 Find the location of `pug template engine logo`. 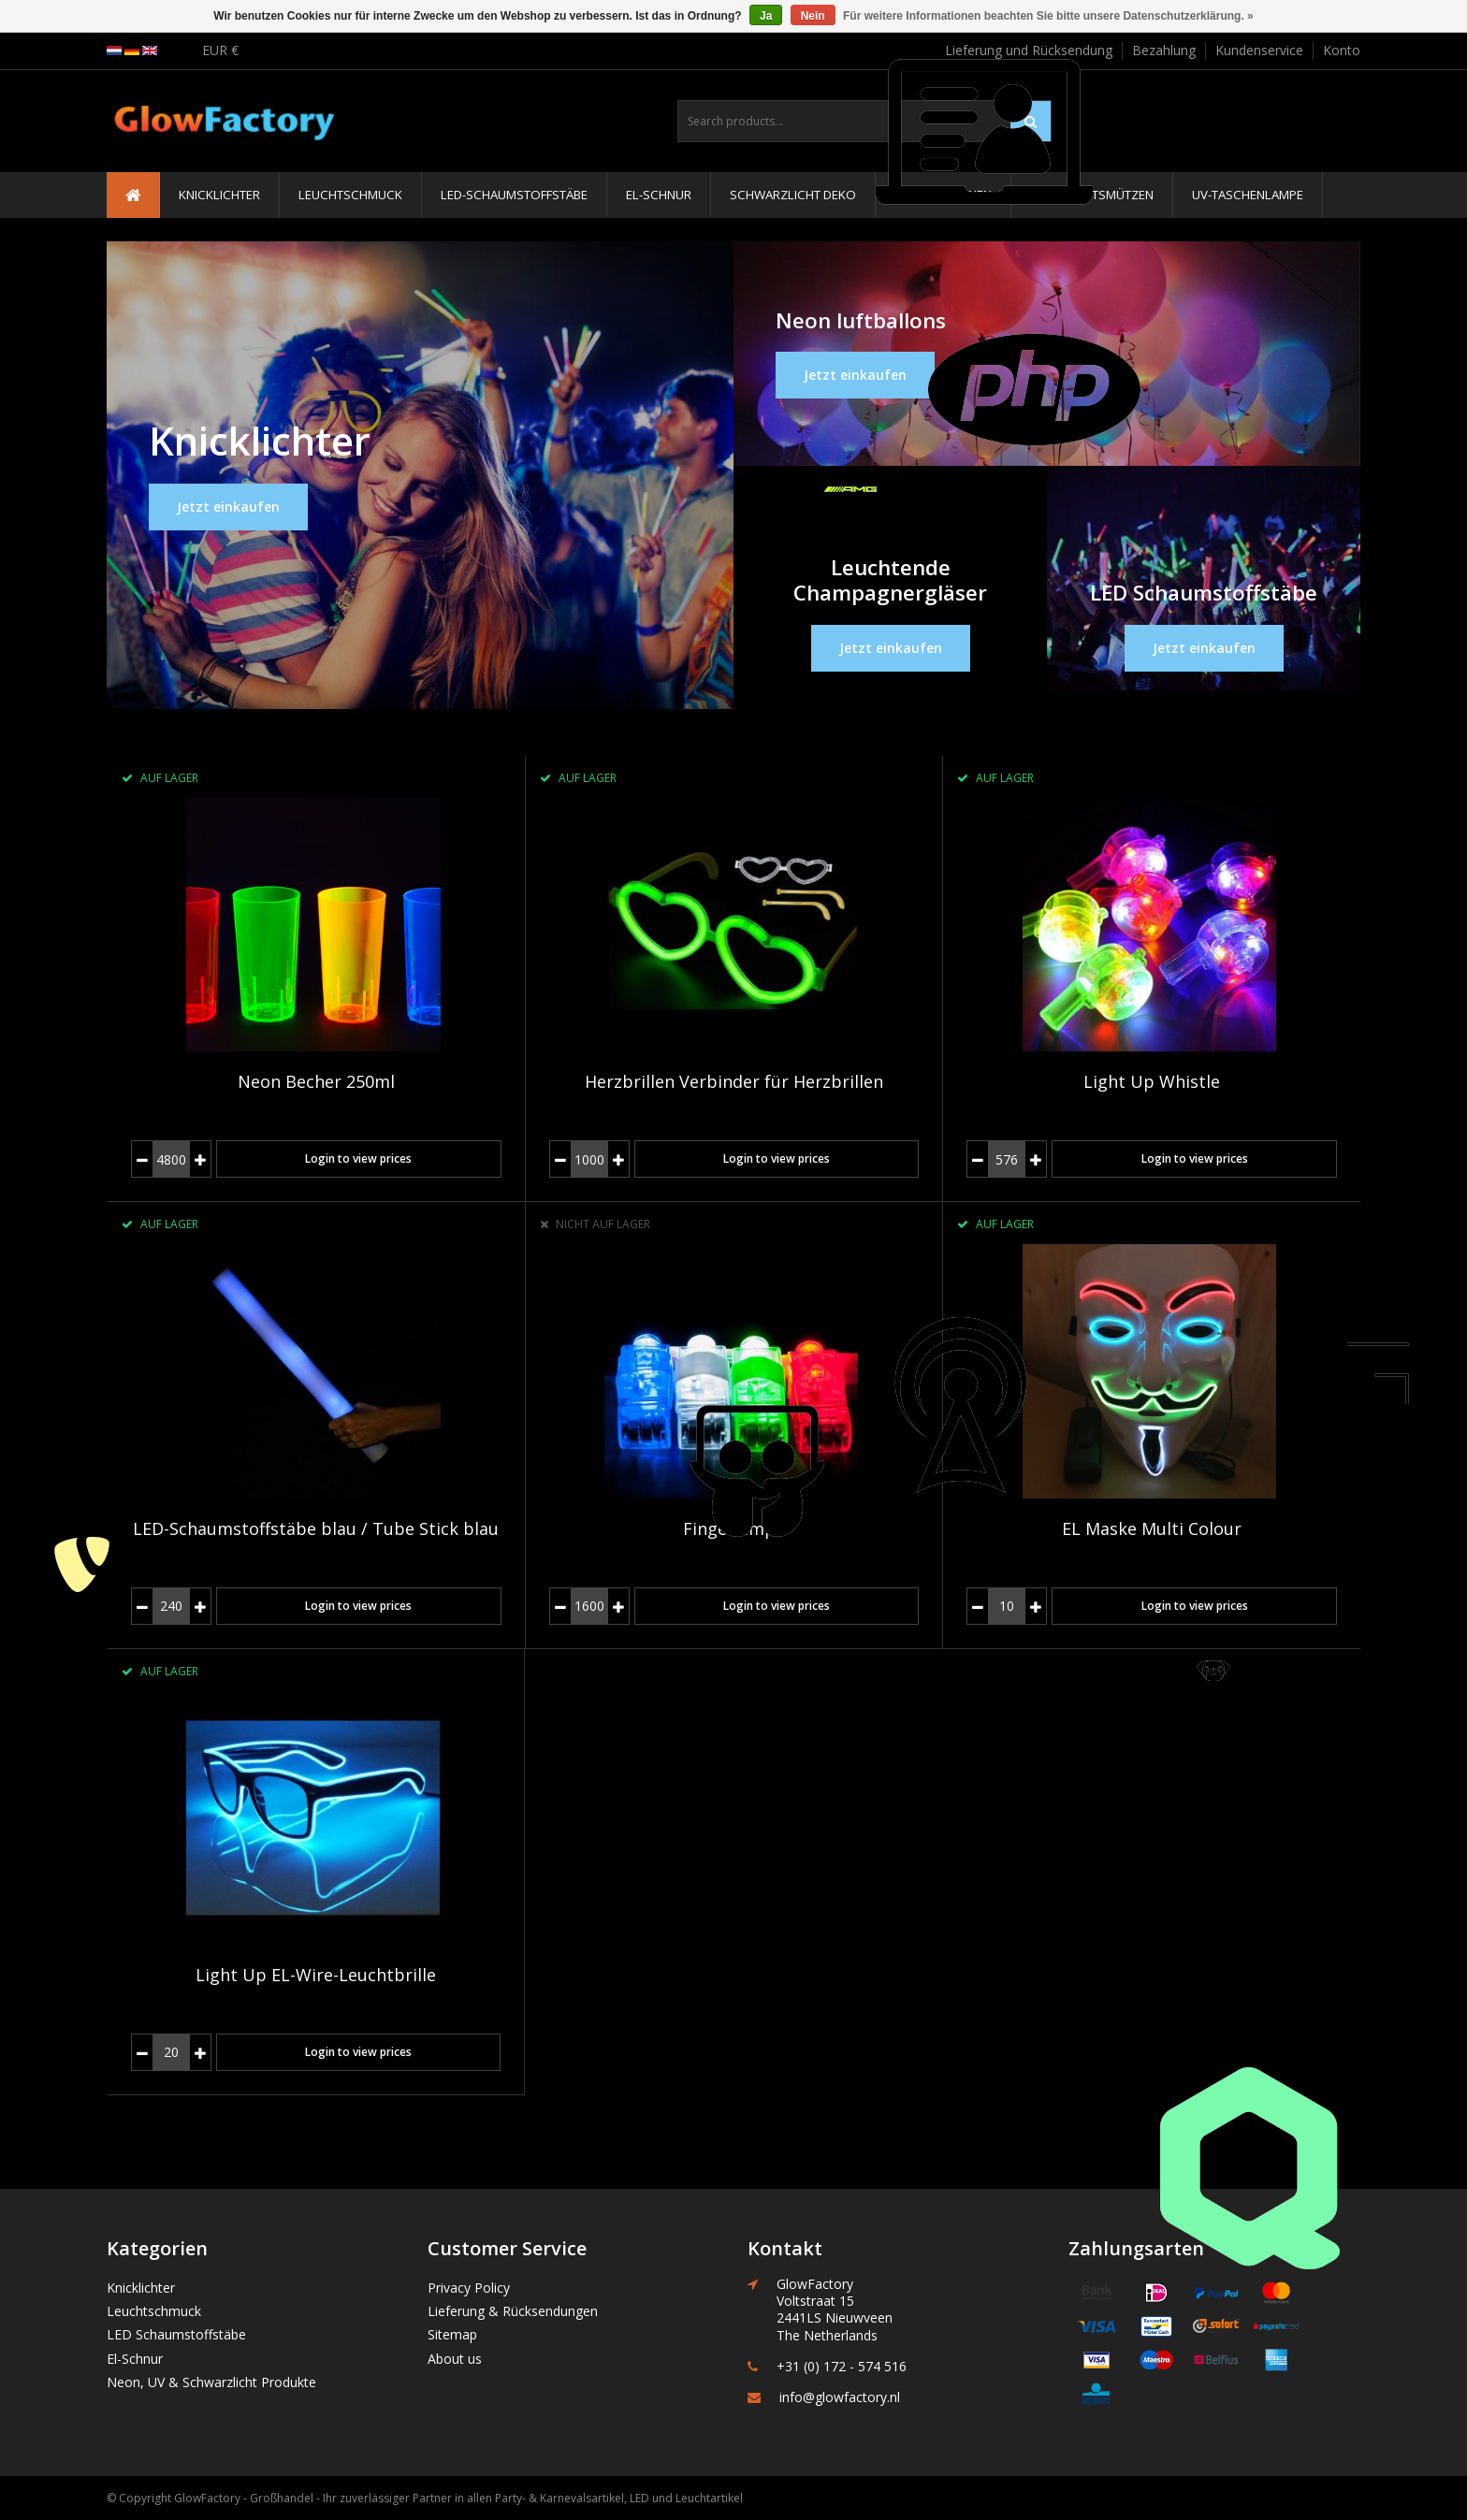

pug template engine logo is located at coordinates (1213, 1671).